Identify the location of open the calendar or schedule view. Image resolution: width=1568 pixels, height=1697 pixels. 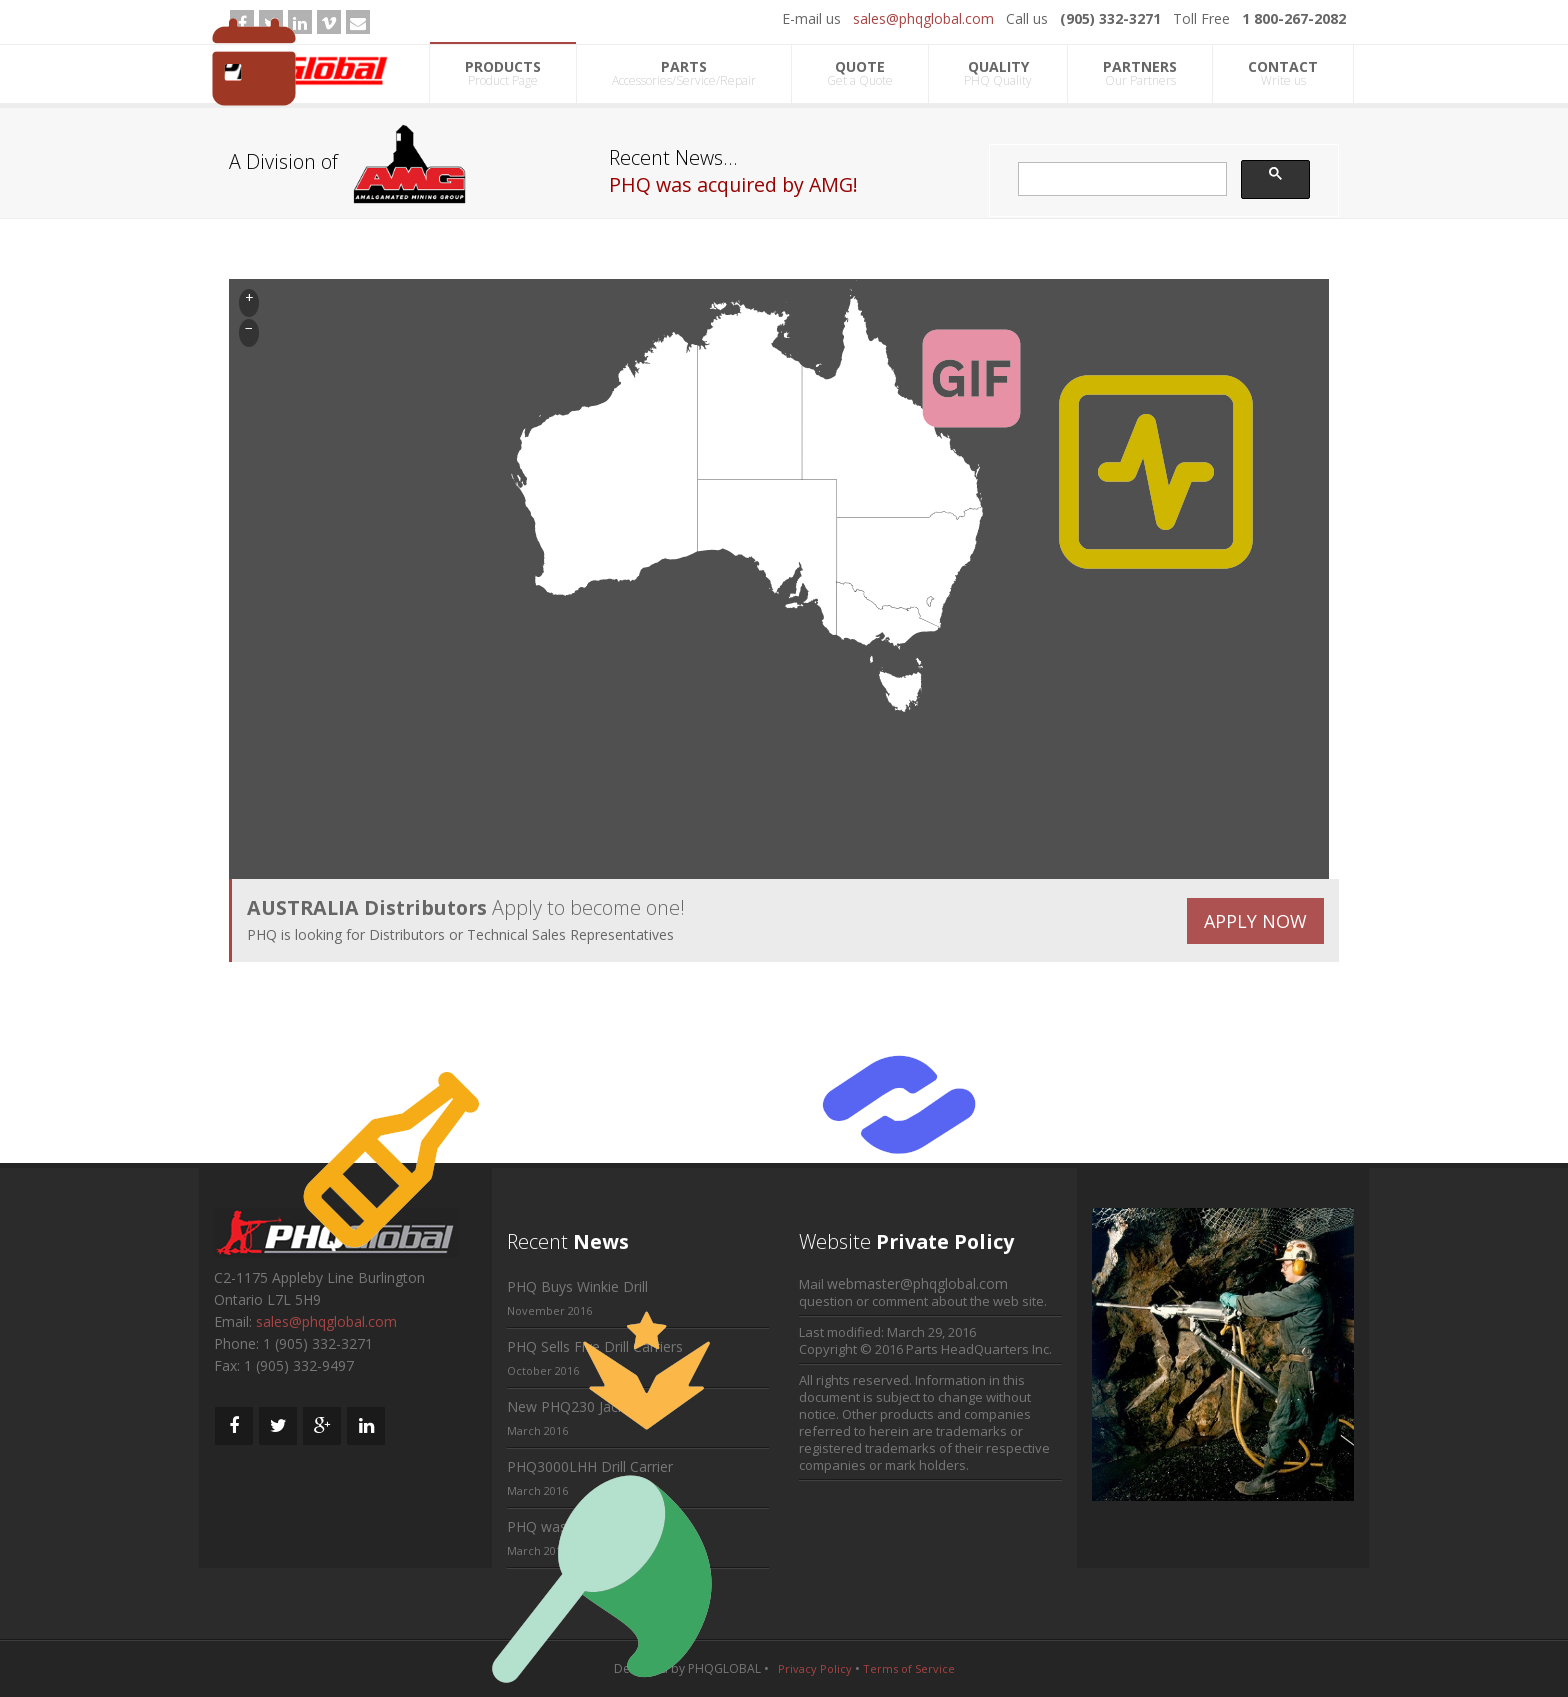
(254, 64).